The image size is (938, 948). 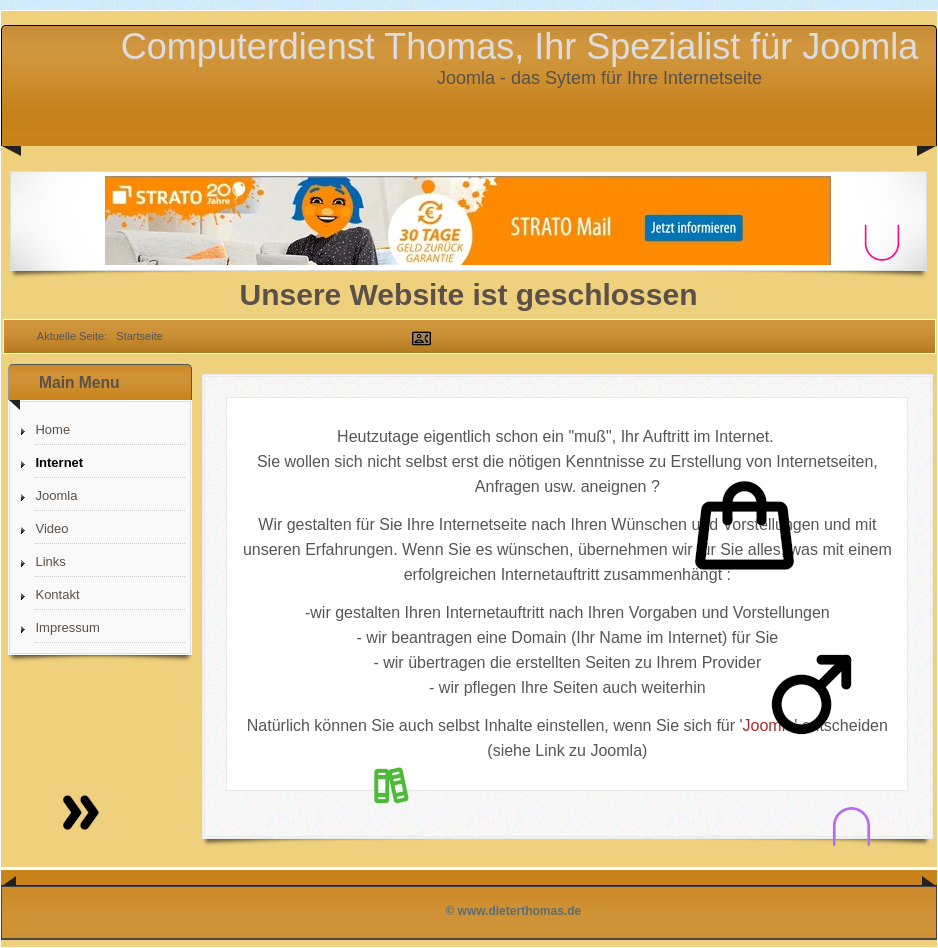 What do you see at coordinates (390, 786) in the screenshot?
I see `access your library or book collection` at bounding box center [390, 786].